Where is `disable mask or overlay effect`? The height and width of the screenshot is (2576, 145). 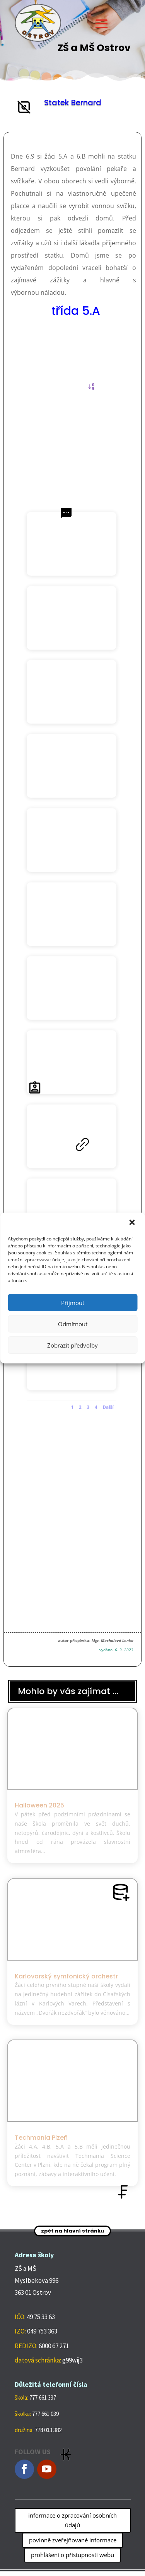
disable mask or overlay effect is located at coordinates (24, 107).